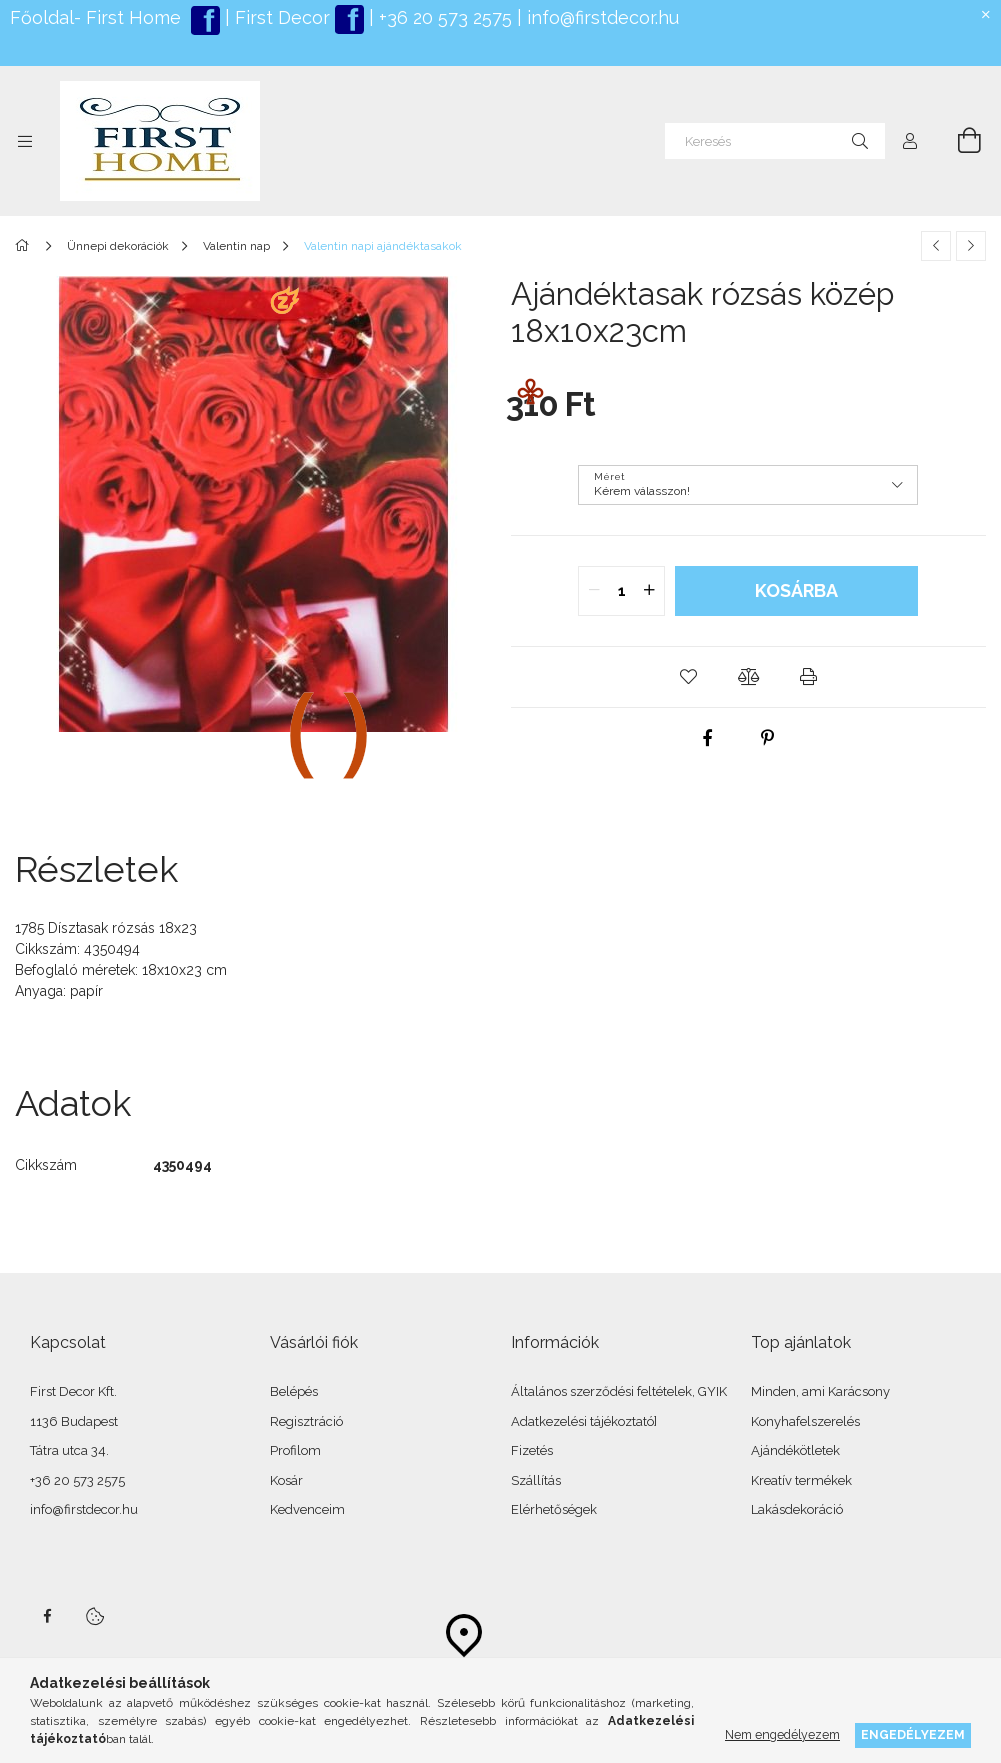 Image resolution: width=1001 pixels, height=1763 pixels. Describe the element at coordinates (530, 391) in the screenshot. I see `represents the clubs suit in a card or poker game` at that location.